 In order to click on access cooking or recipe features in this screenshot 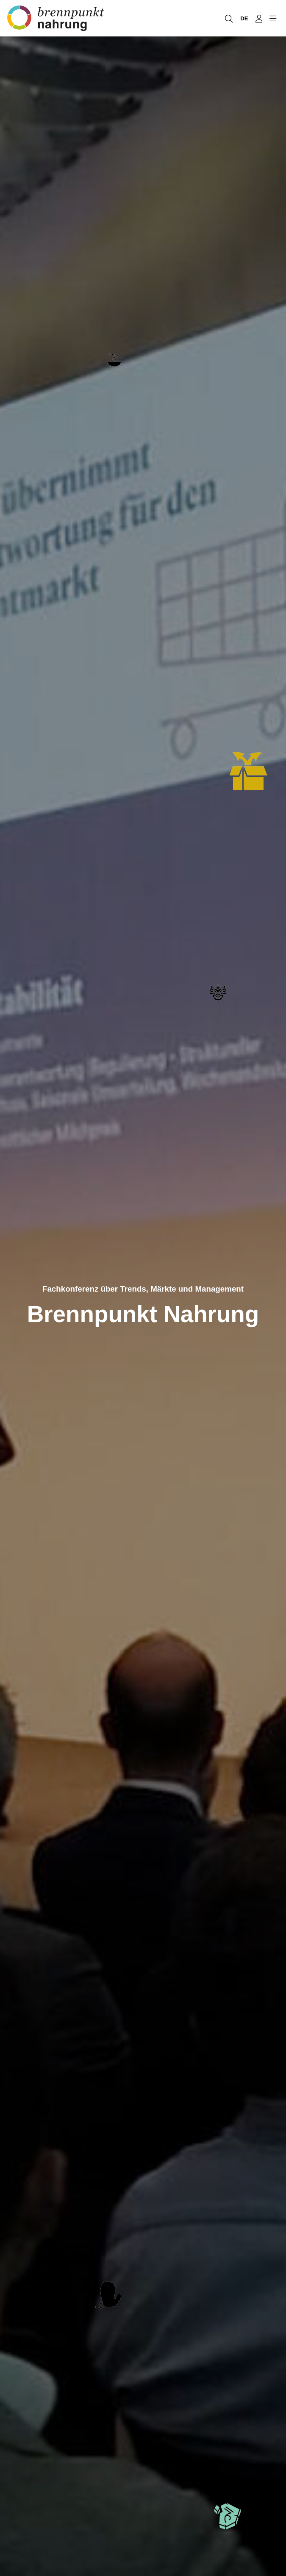, I will do `click(109, 2295)`.